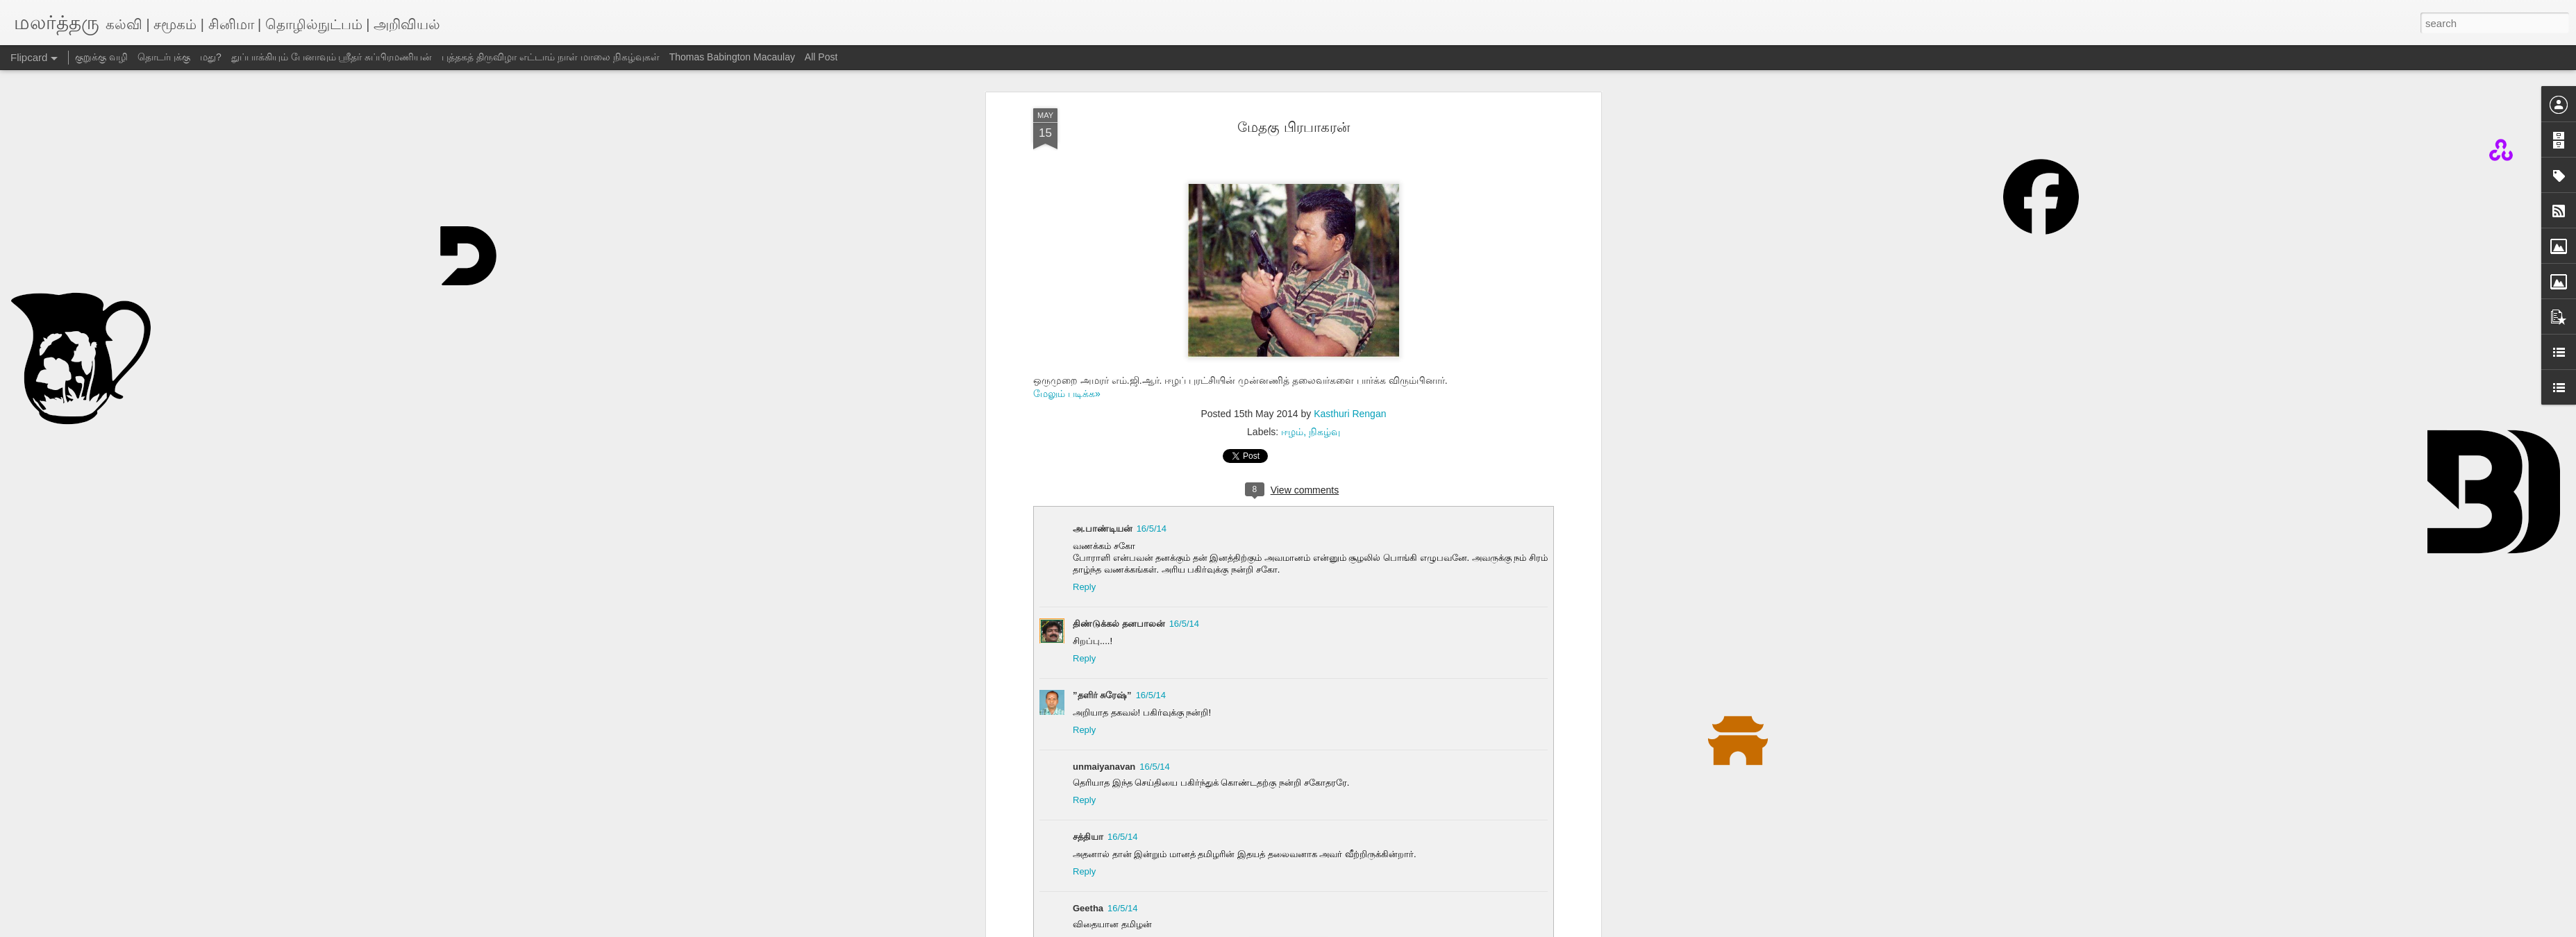 This screenshot has height=937, width=2576. What do you see at coordinates (2501, 150) in the screenshot?
I see `OpenCV computer vision library logo` at bounding box center [2501, 150].